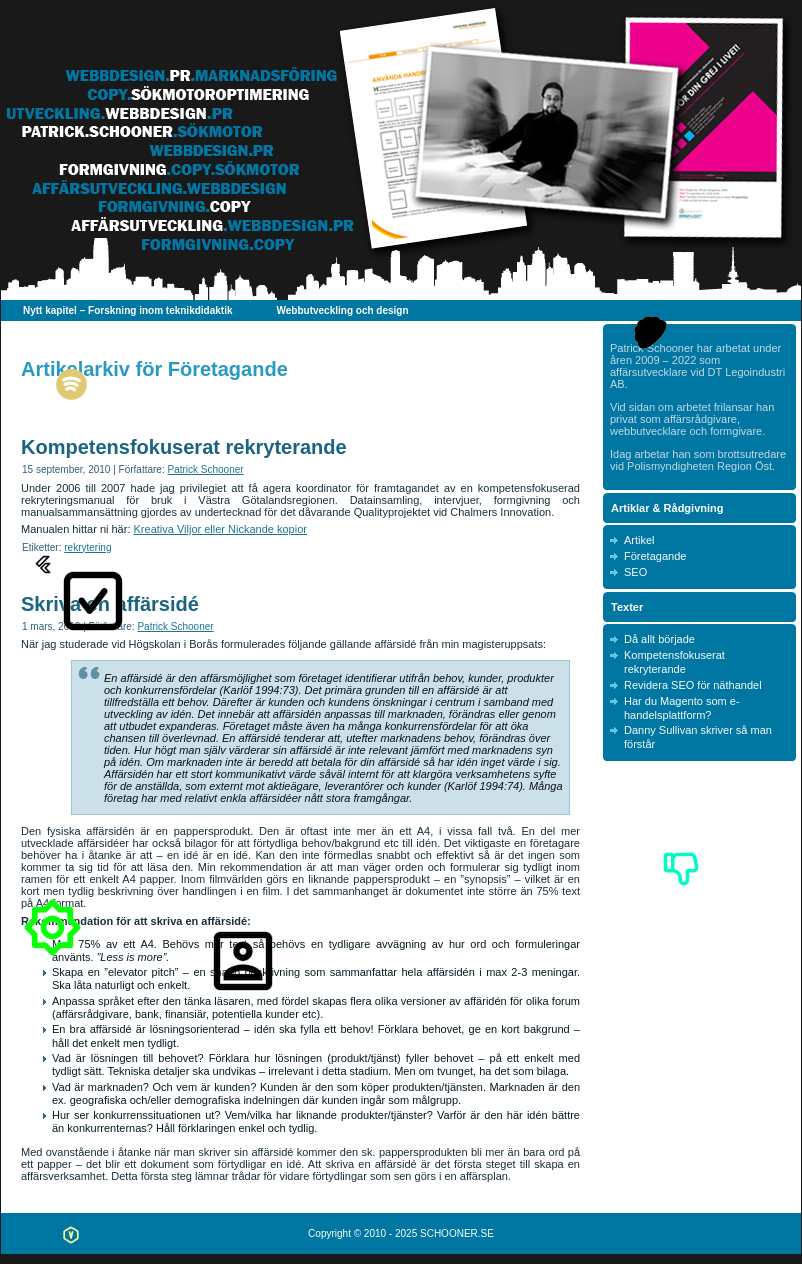 The width and height of the screenshot is (802, 1264). What do you see at coordinates (71, 384) in the screenshot?
I see `open Spotify app` at bounding box center [71, 384].